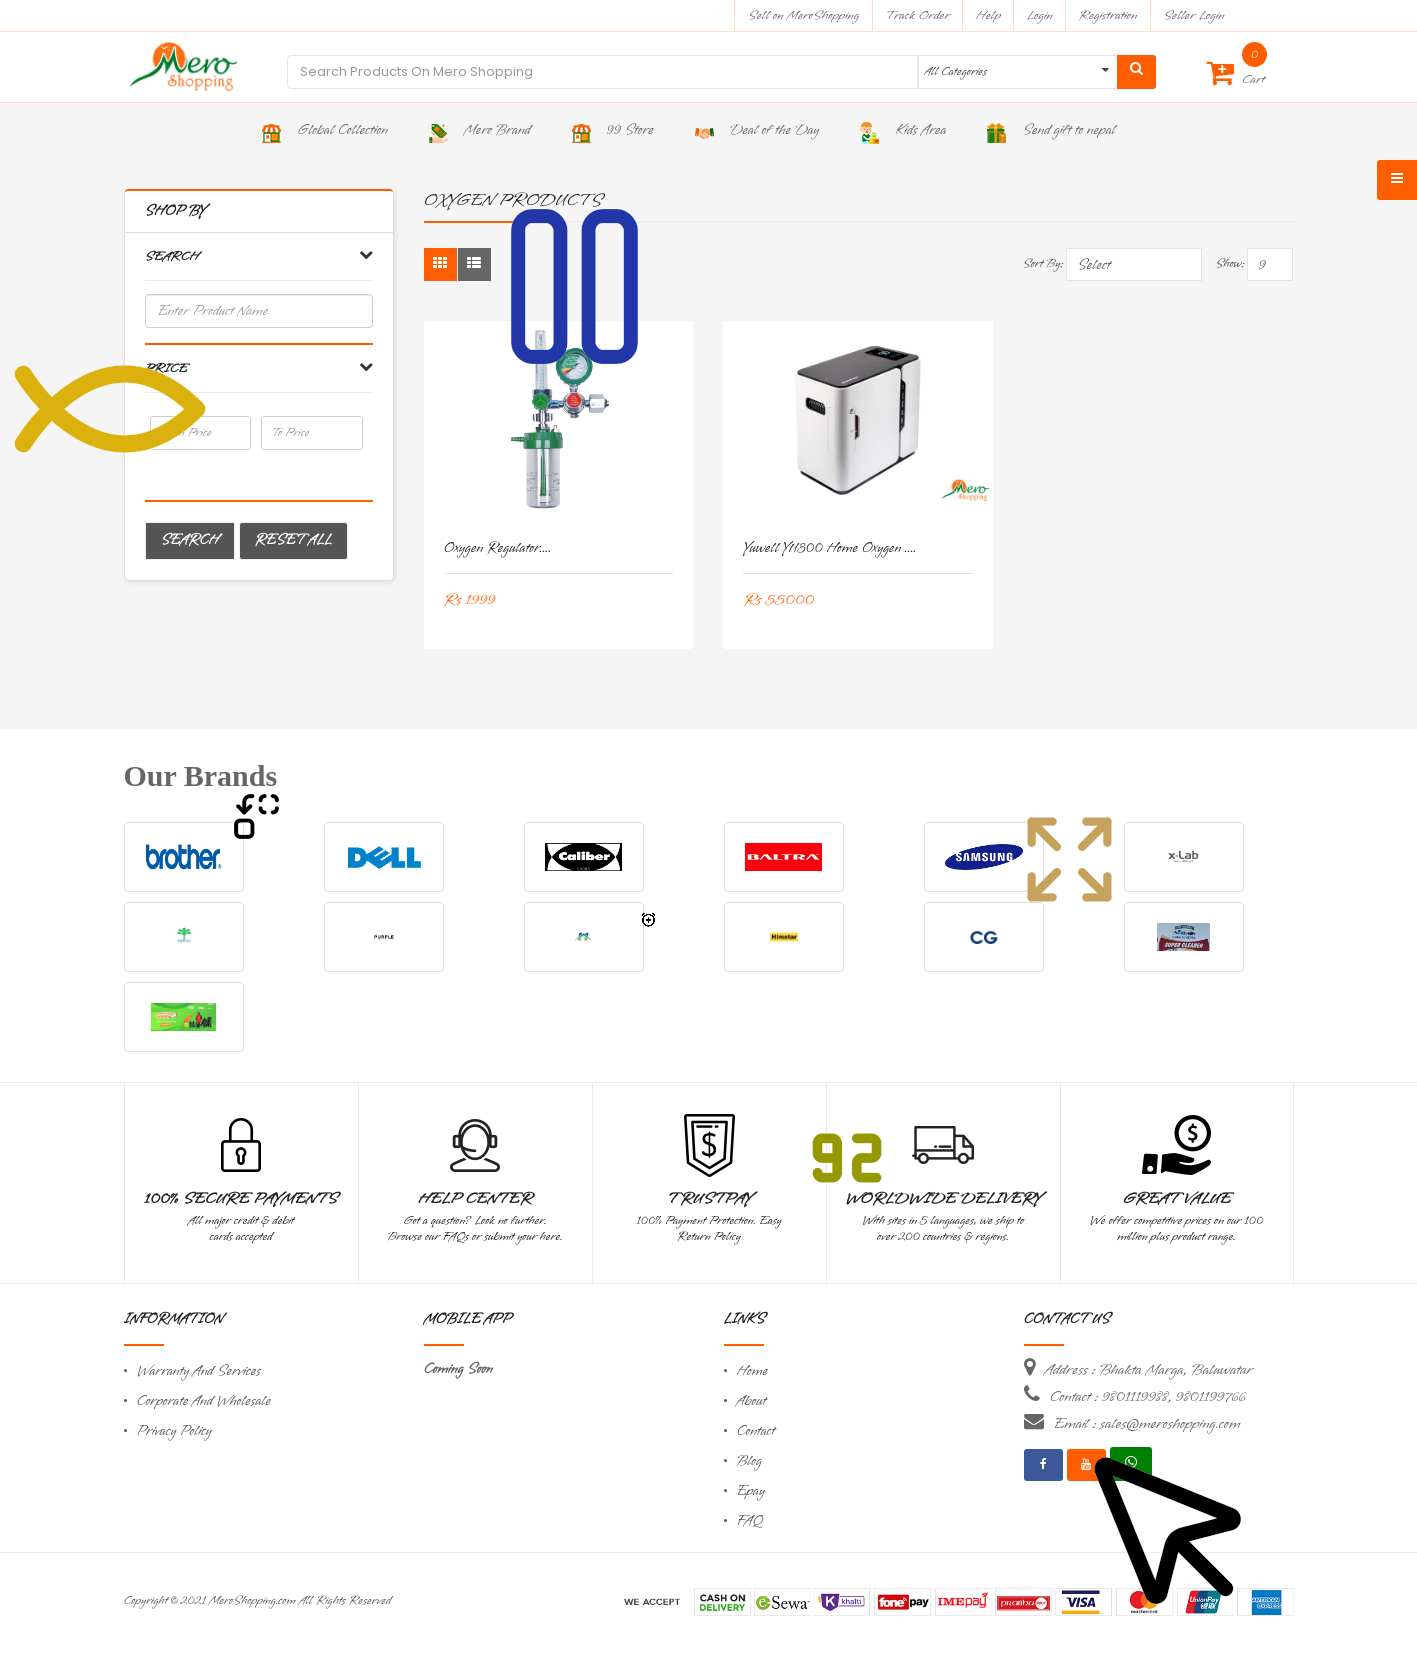 The height and width of the screenshot is (1661, 1417). I want to click on stretch or resize content vertically, so click(574, 286).